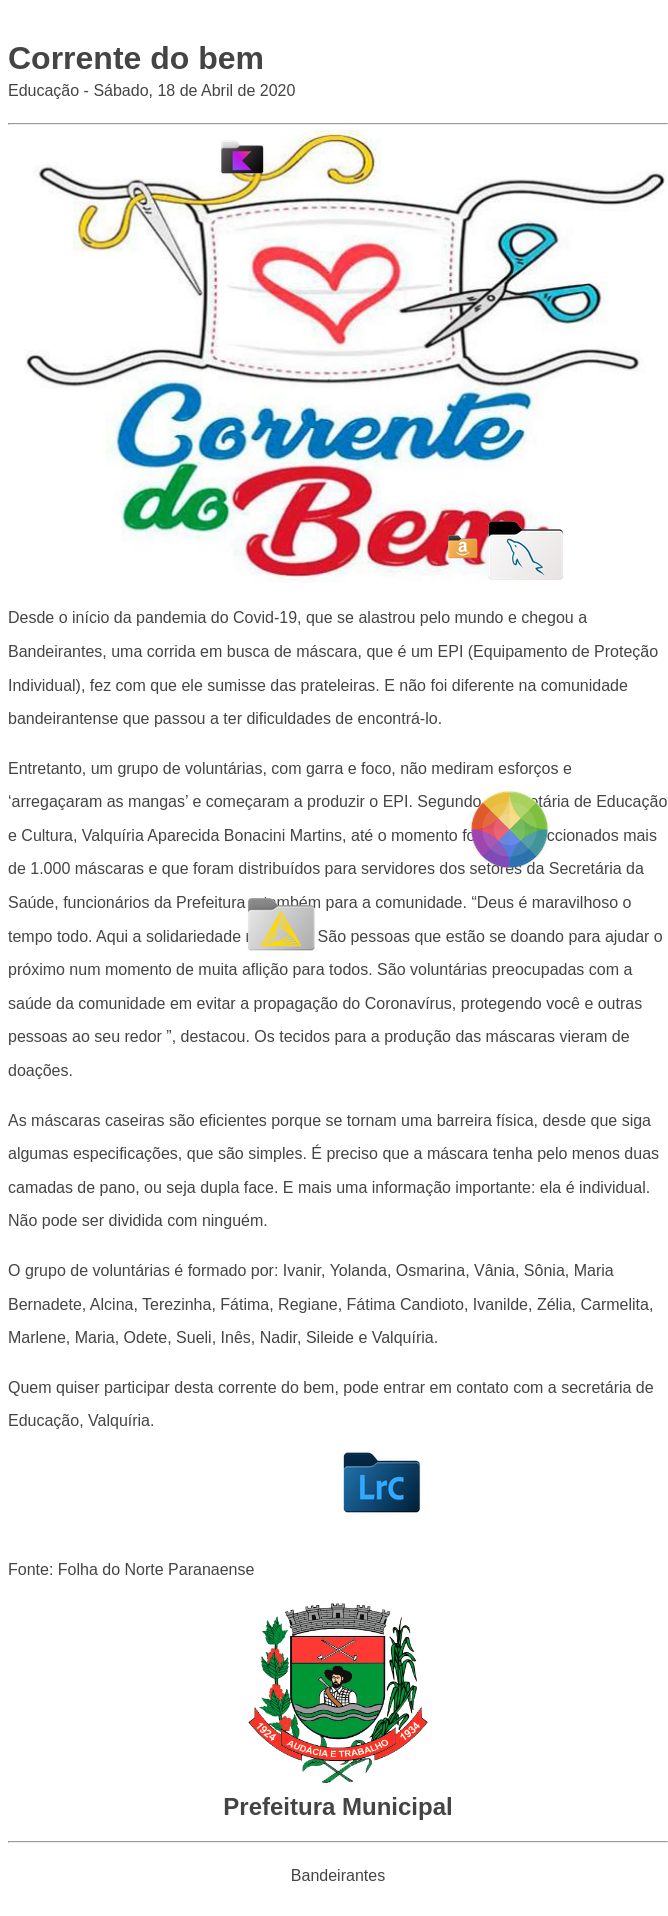 This screenshot has width=668, height=1916. I want to click on folder containing amazon-related files or downloads, so click(462, 547).